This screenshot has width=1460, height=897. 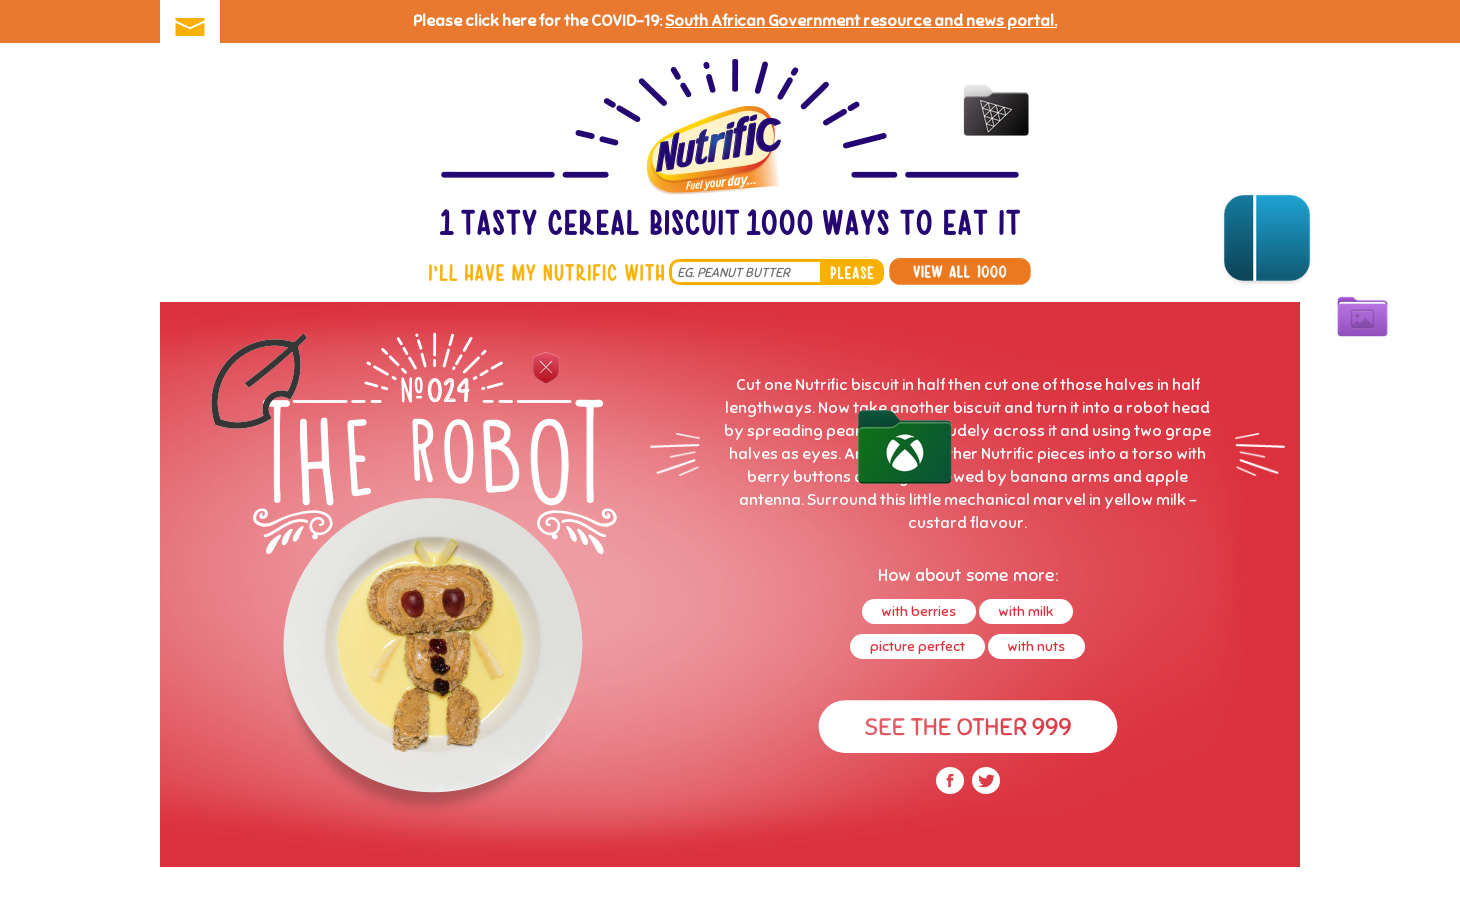 What do you see at coordinates (904, 449) in the screenshot?
I see `open folder containing Xbox games or apps` at bounding box center [904, 449].